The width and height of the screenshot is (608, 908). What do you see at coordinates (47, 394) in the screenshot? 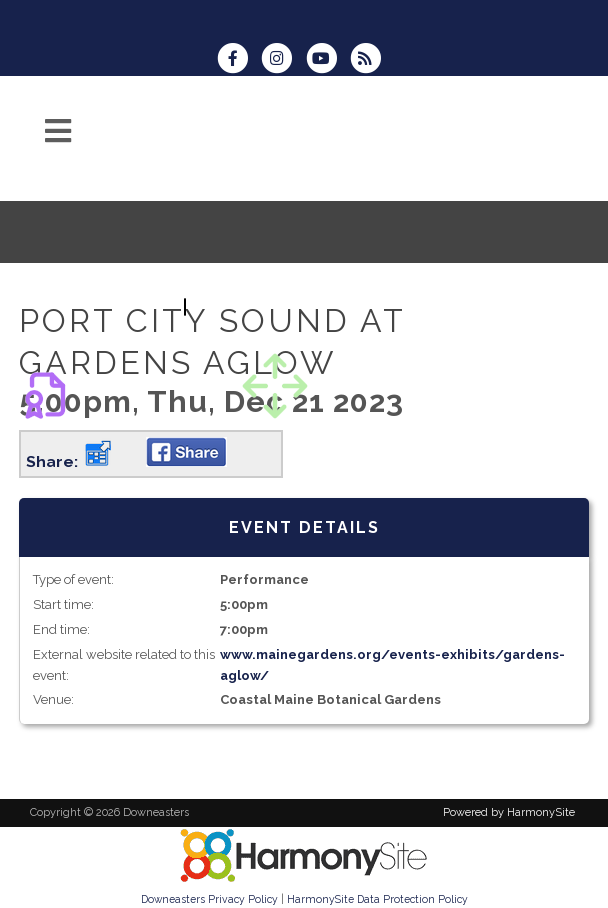
I see `view certified or verified document` at bounding box center [47, 394].